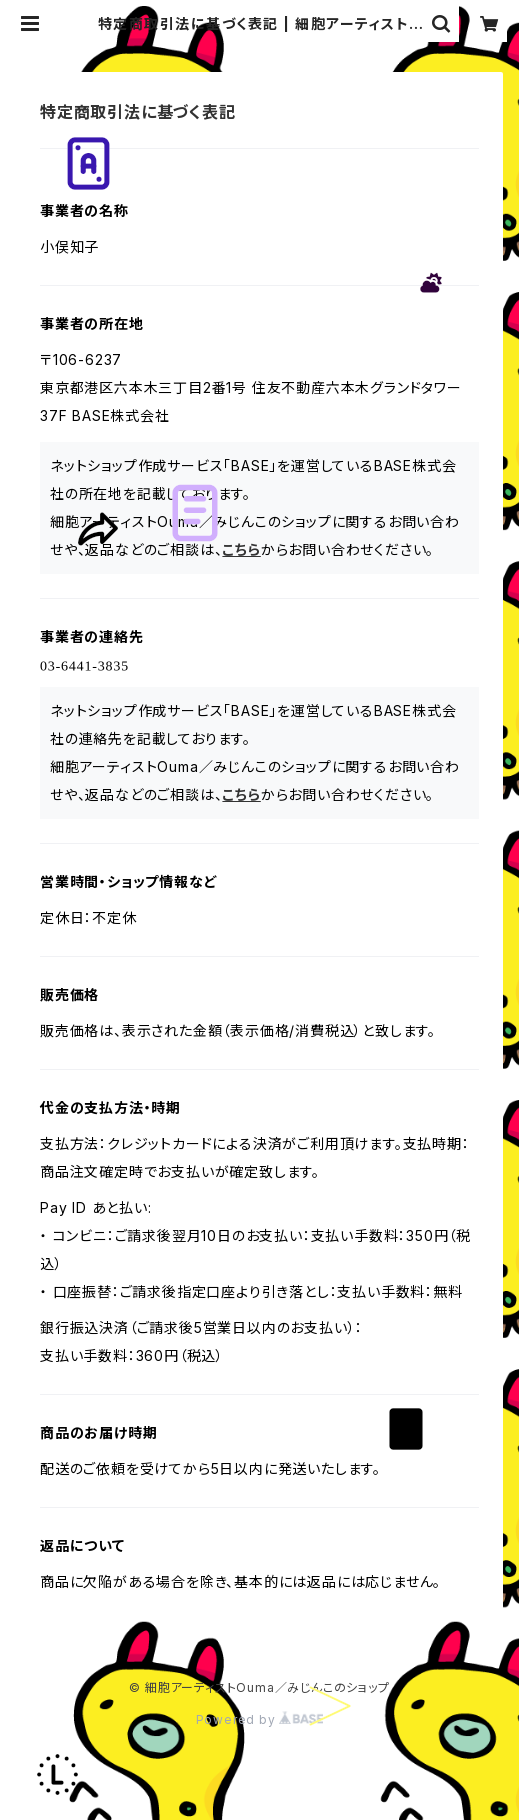 The width and height of the screenshot is (519, 1820). What do you see at coordinates (88, 163) in the screenshot?
I see `ace playing card for card game apps` at bounding box center [88, 163].